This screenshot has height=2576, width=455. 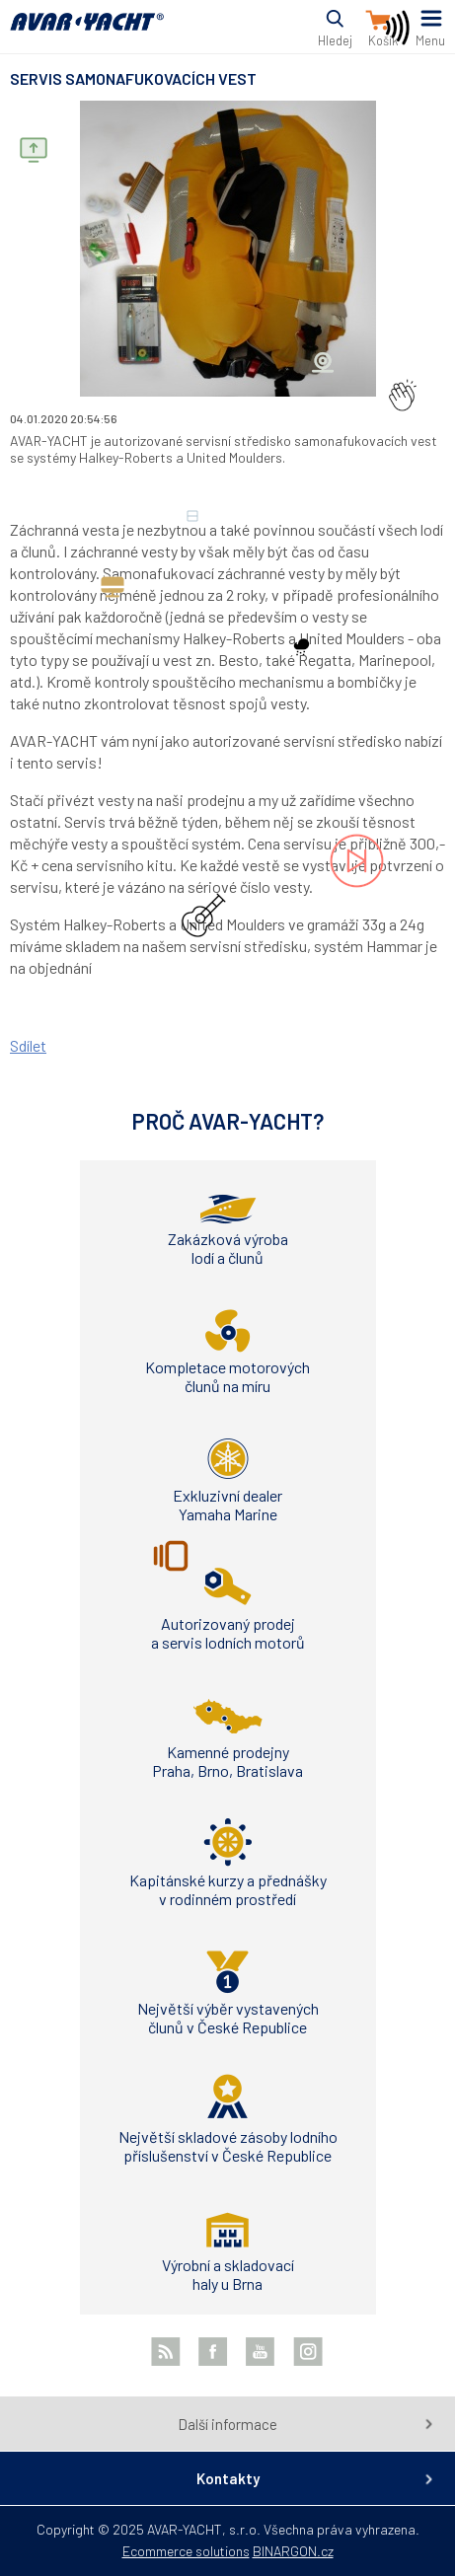 What do you see at coordinates (402, 395) in the screenshot?
I see `applaud or show appreciation for content` at bounding box center [402, 395].